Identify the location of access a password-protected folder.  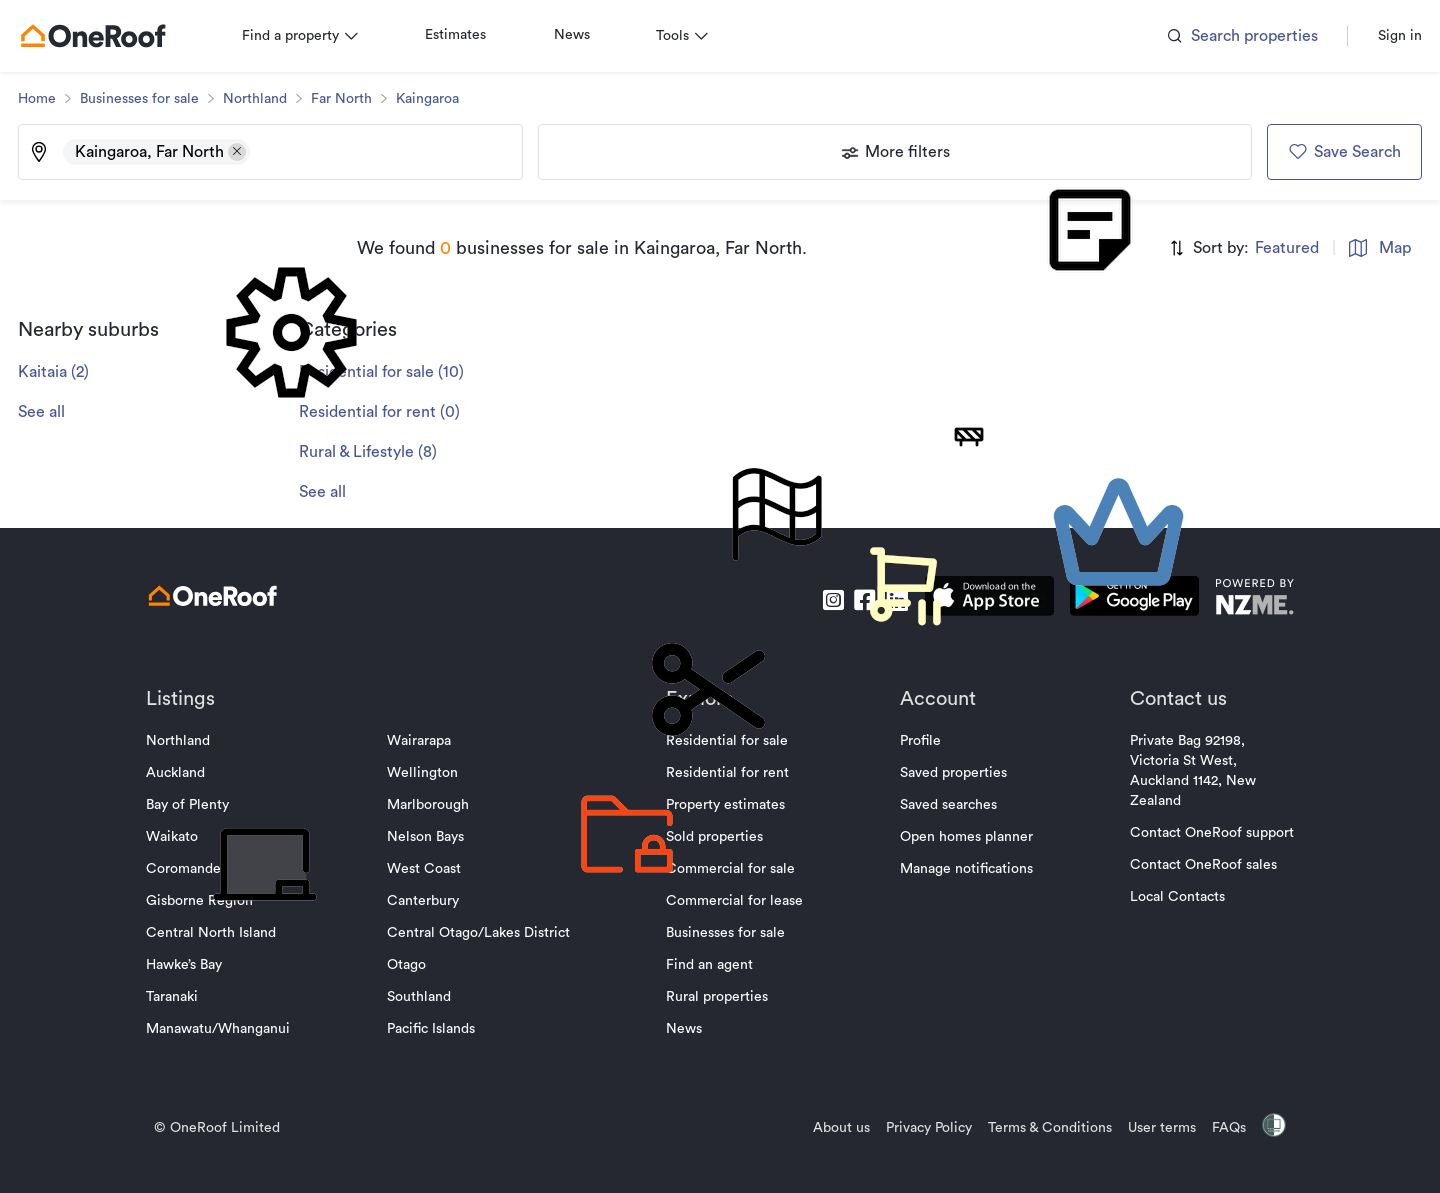
(627, 834).